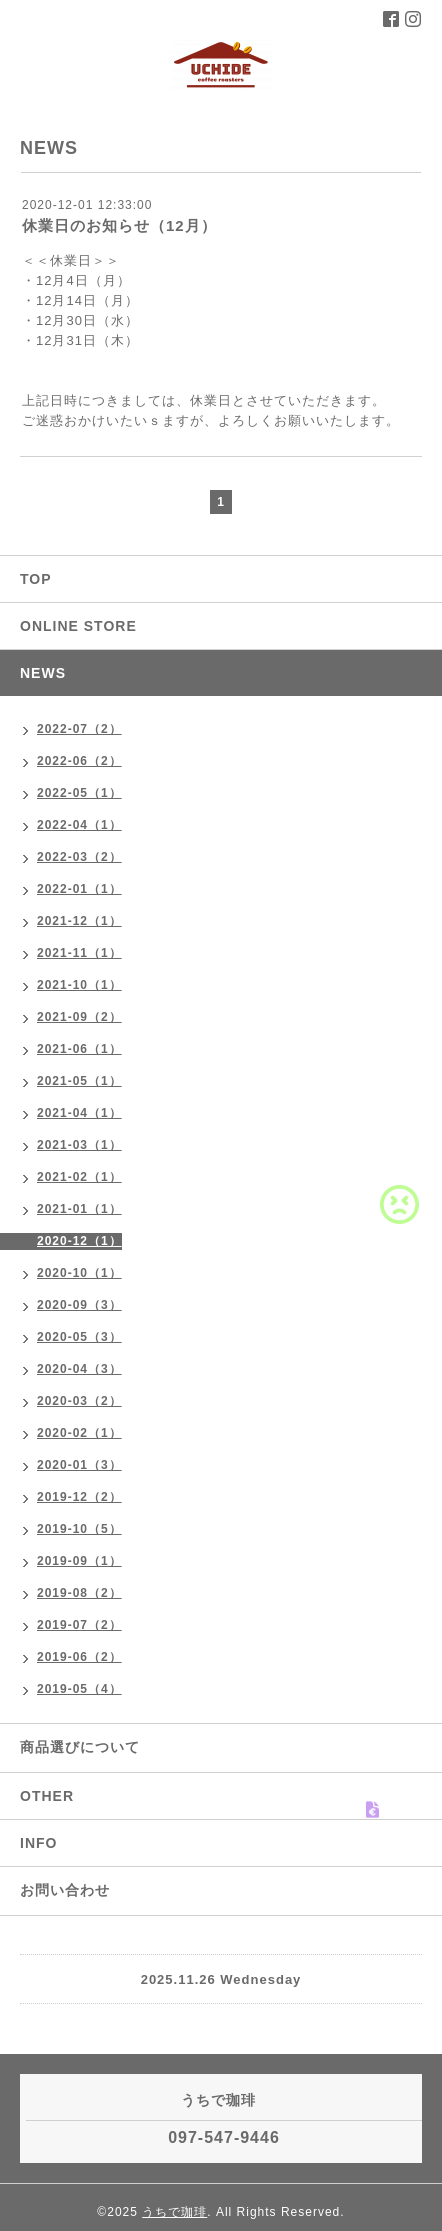 The image size is (442, 2231). Describe the element at coordinates (372, 1809) in the screenshot. I see `view euro currency document` at that location.